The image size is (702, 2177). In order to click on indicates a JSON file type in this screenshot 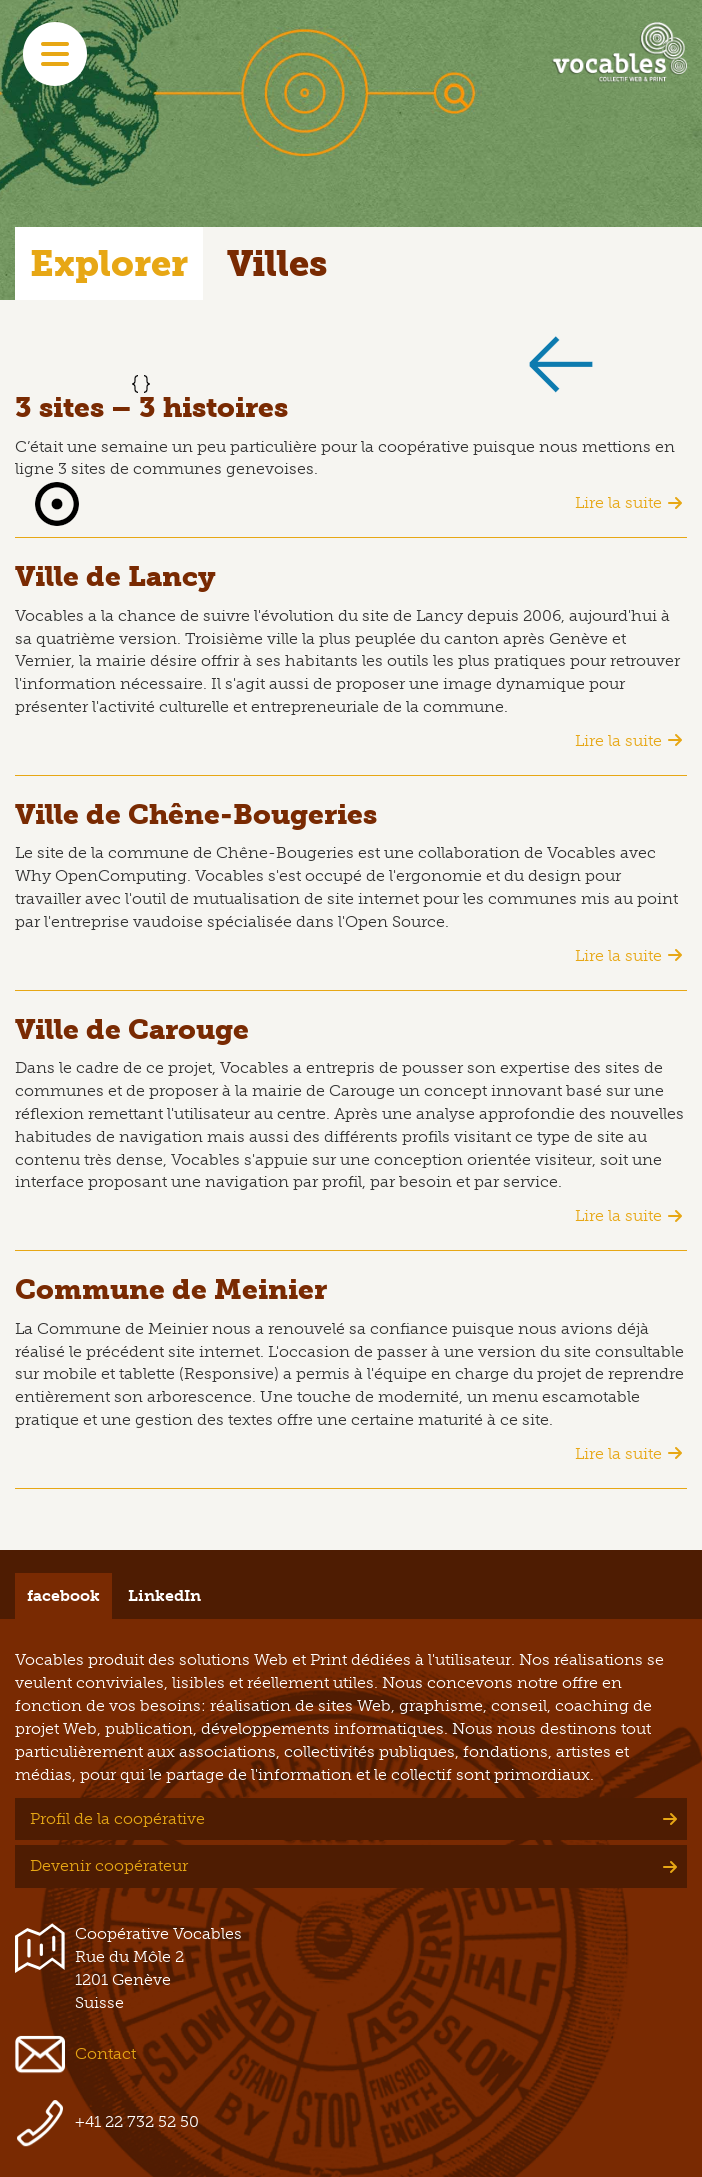, I will do `click(141, 384)`.